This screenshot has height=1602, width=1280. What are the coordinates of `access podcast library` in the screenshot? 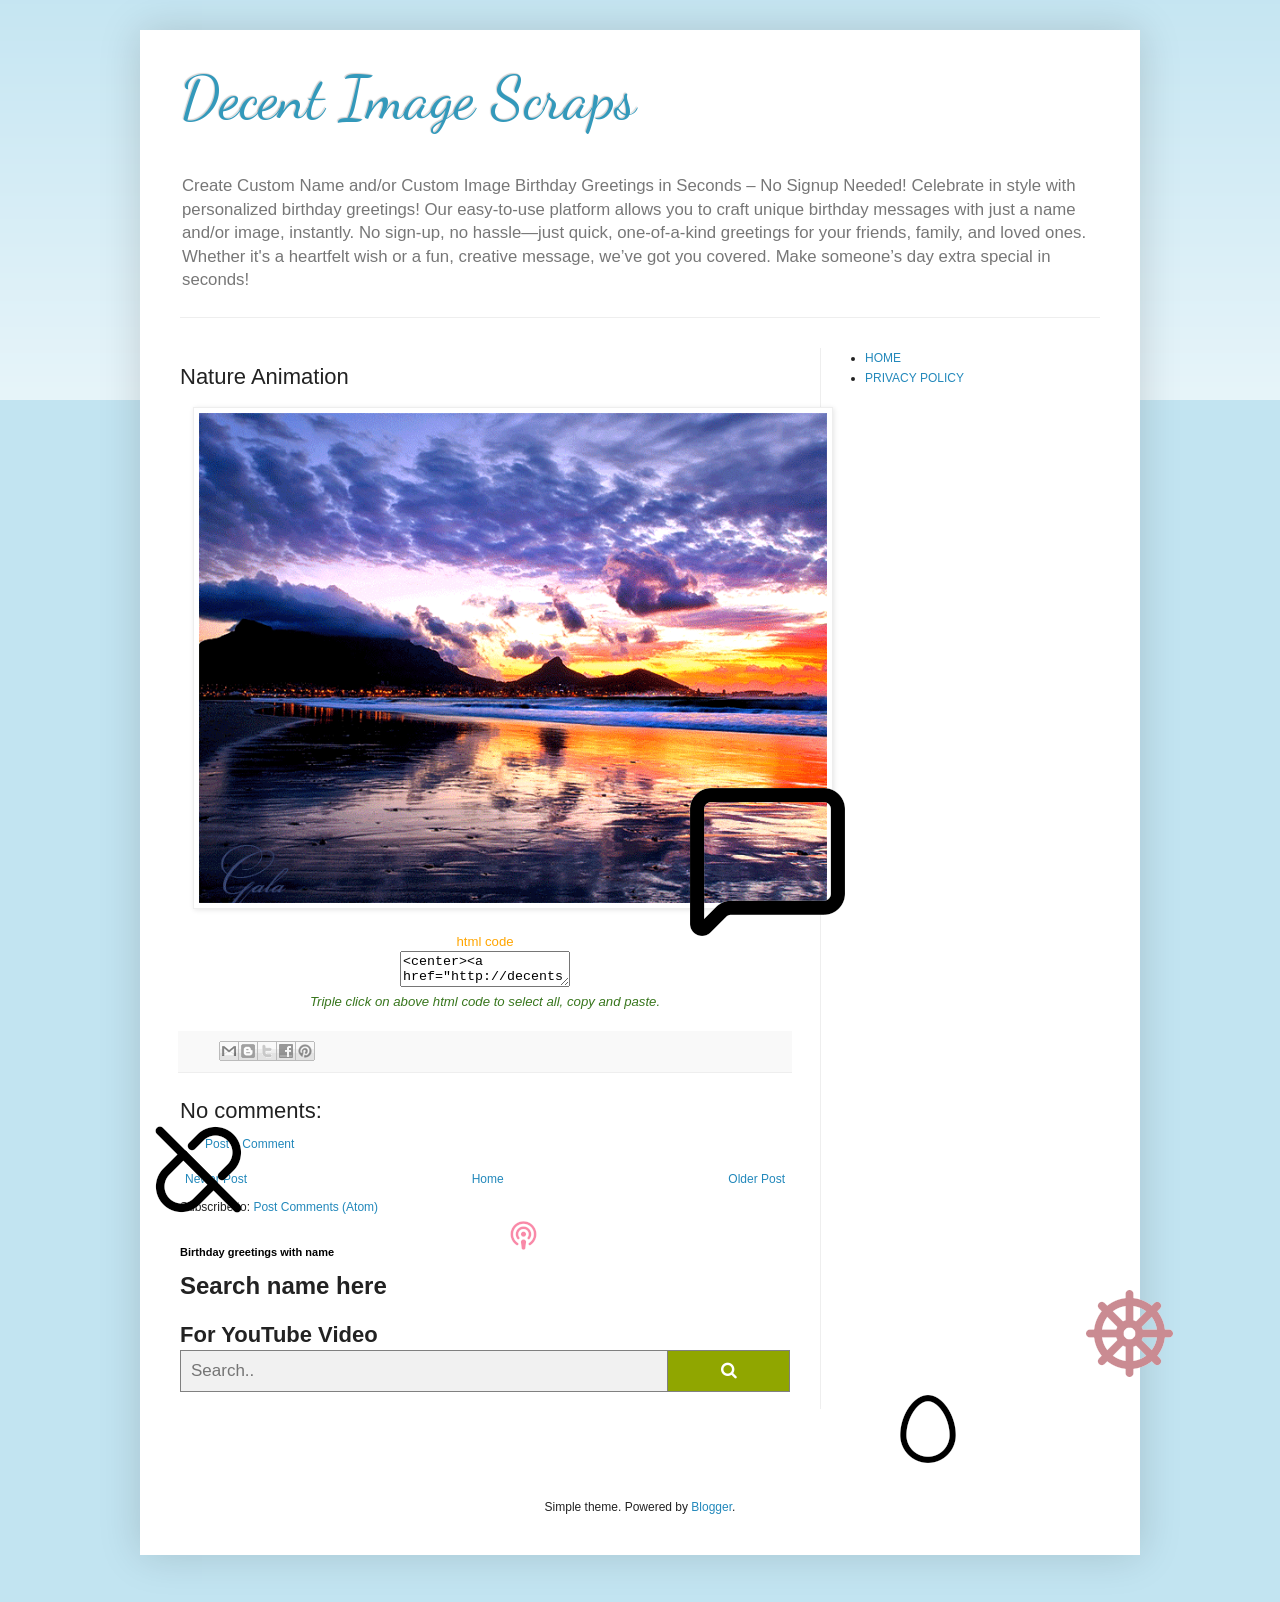 It's located at (523, 1235).